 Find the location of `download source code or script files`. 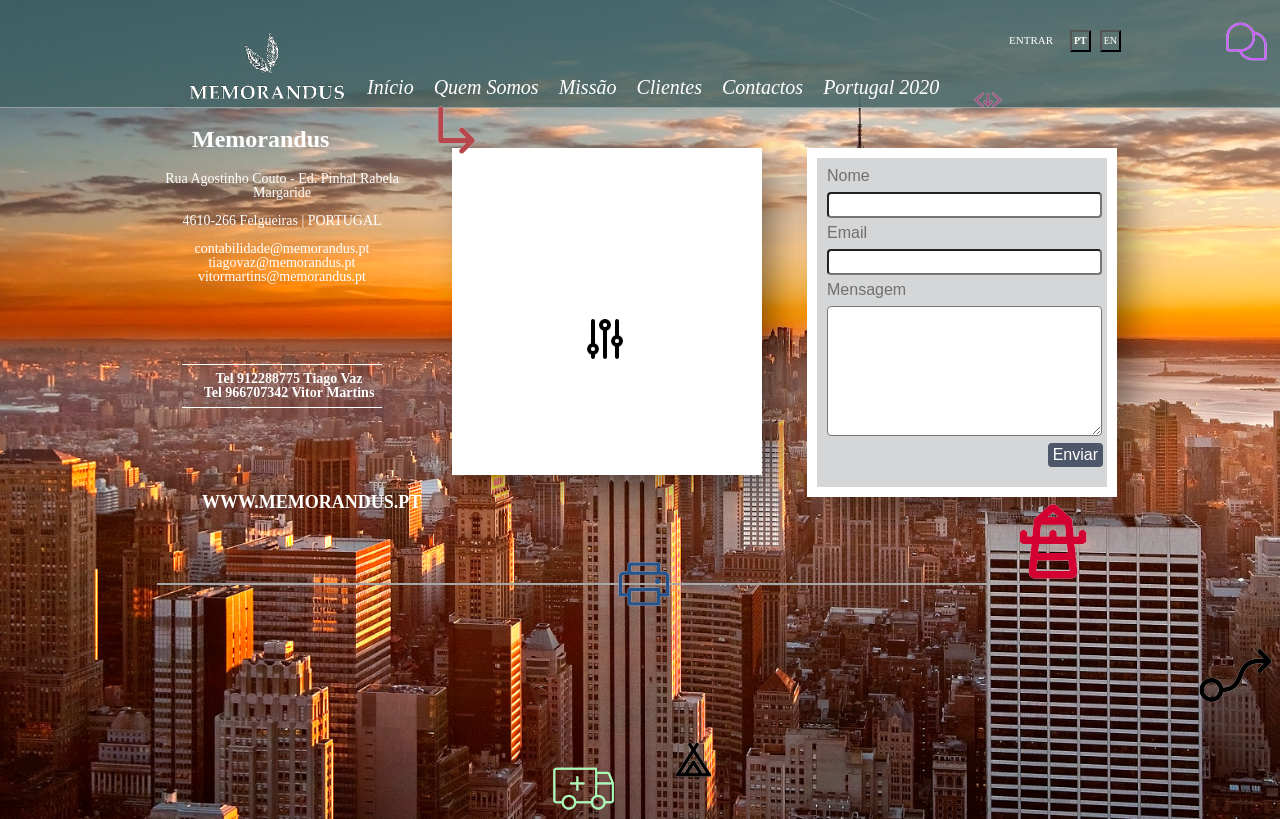

download source code or script files is located at coordinates (988, 100).